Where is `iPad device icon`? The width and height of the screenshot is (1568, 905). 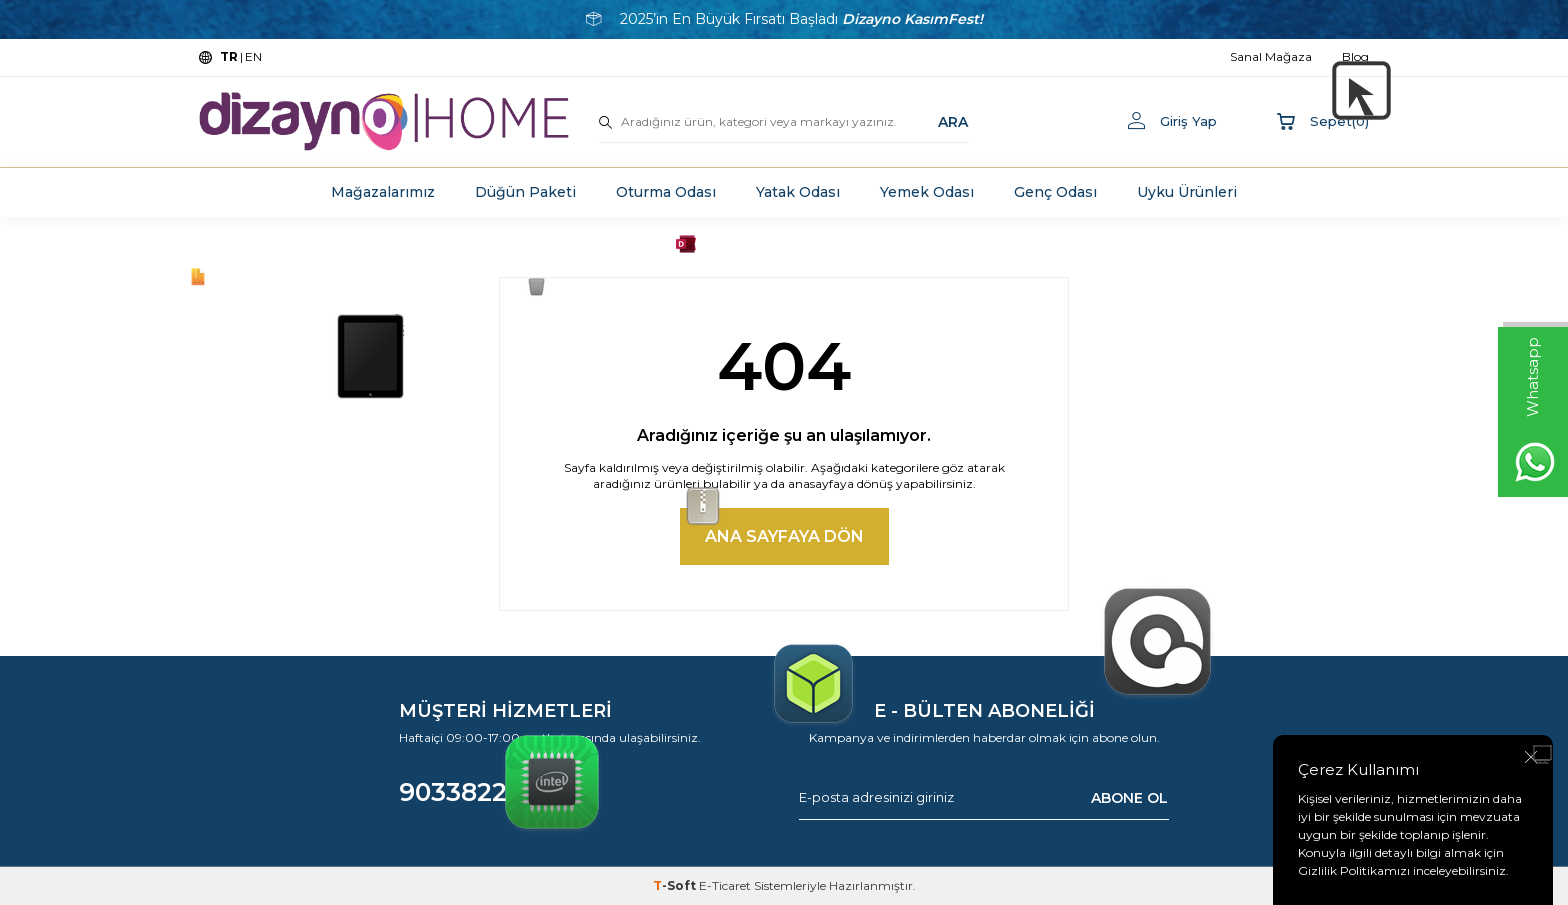
iPad device icon is located at coordinates (370, 356).